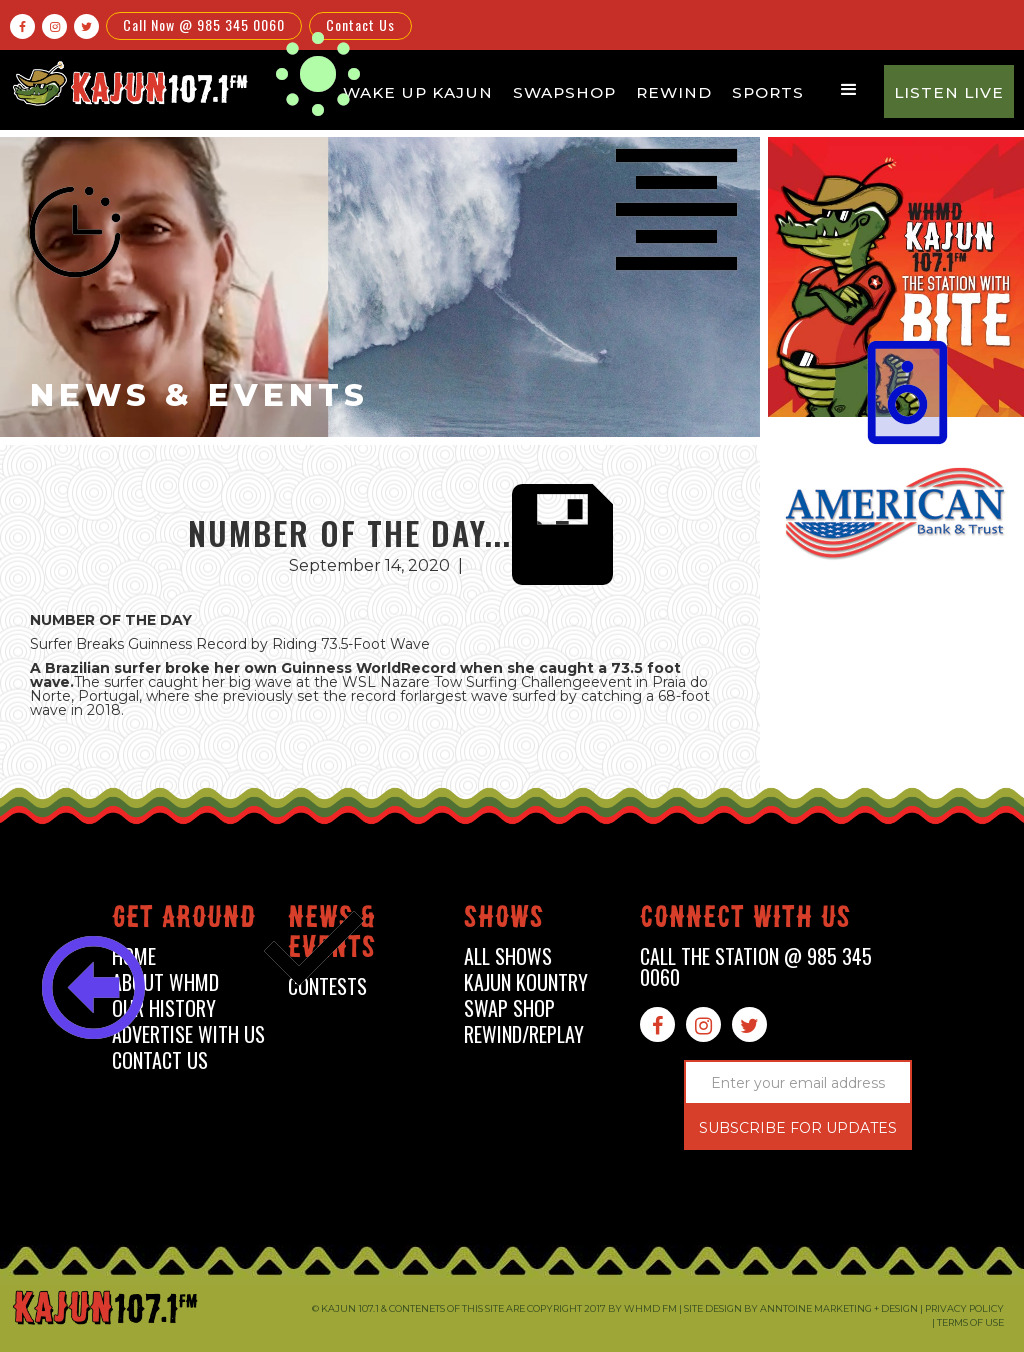 The width and height of the screenshot is (1024, 1352). I want to click on center align text, so click(676, 209).